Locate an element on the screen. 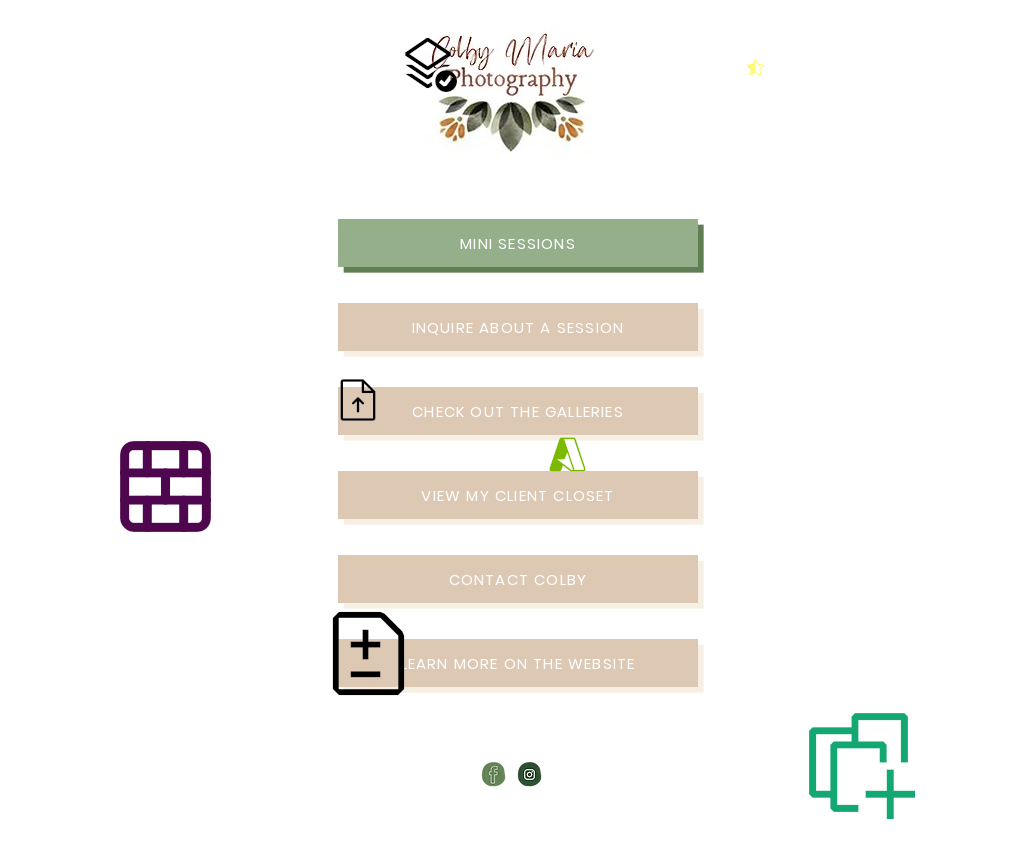  view file differences or changes is located at coordinates (368, 653).